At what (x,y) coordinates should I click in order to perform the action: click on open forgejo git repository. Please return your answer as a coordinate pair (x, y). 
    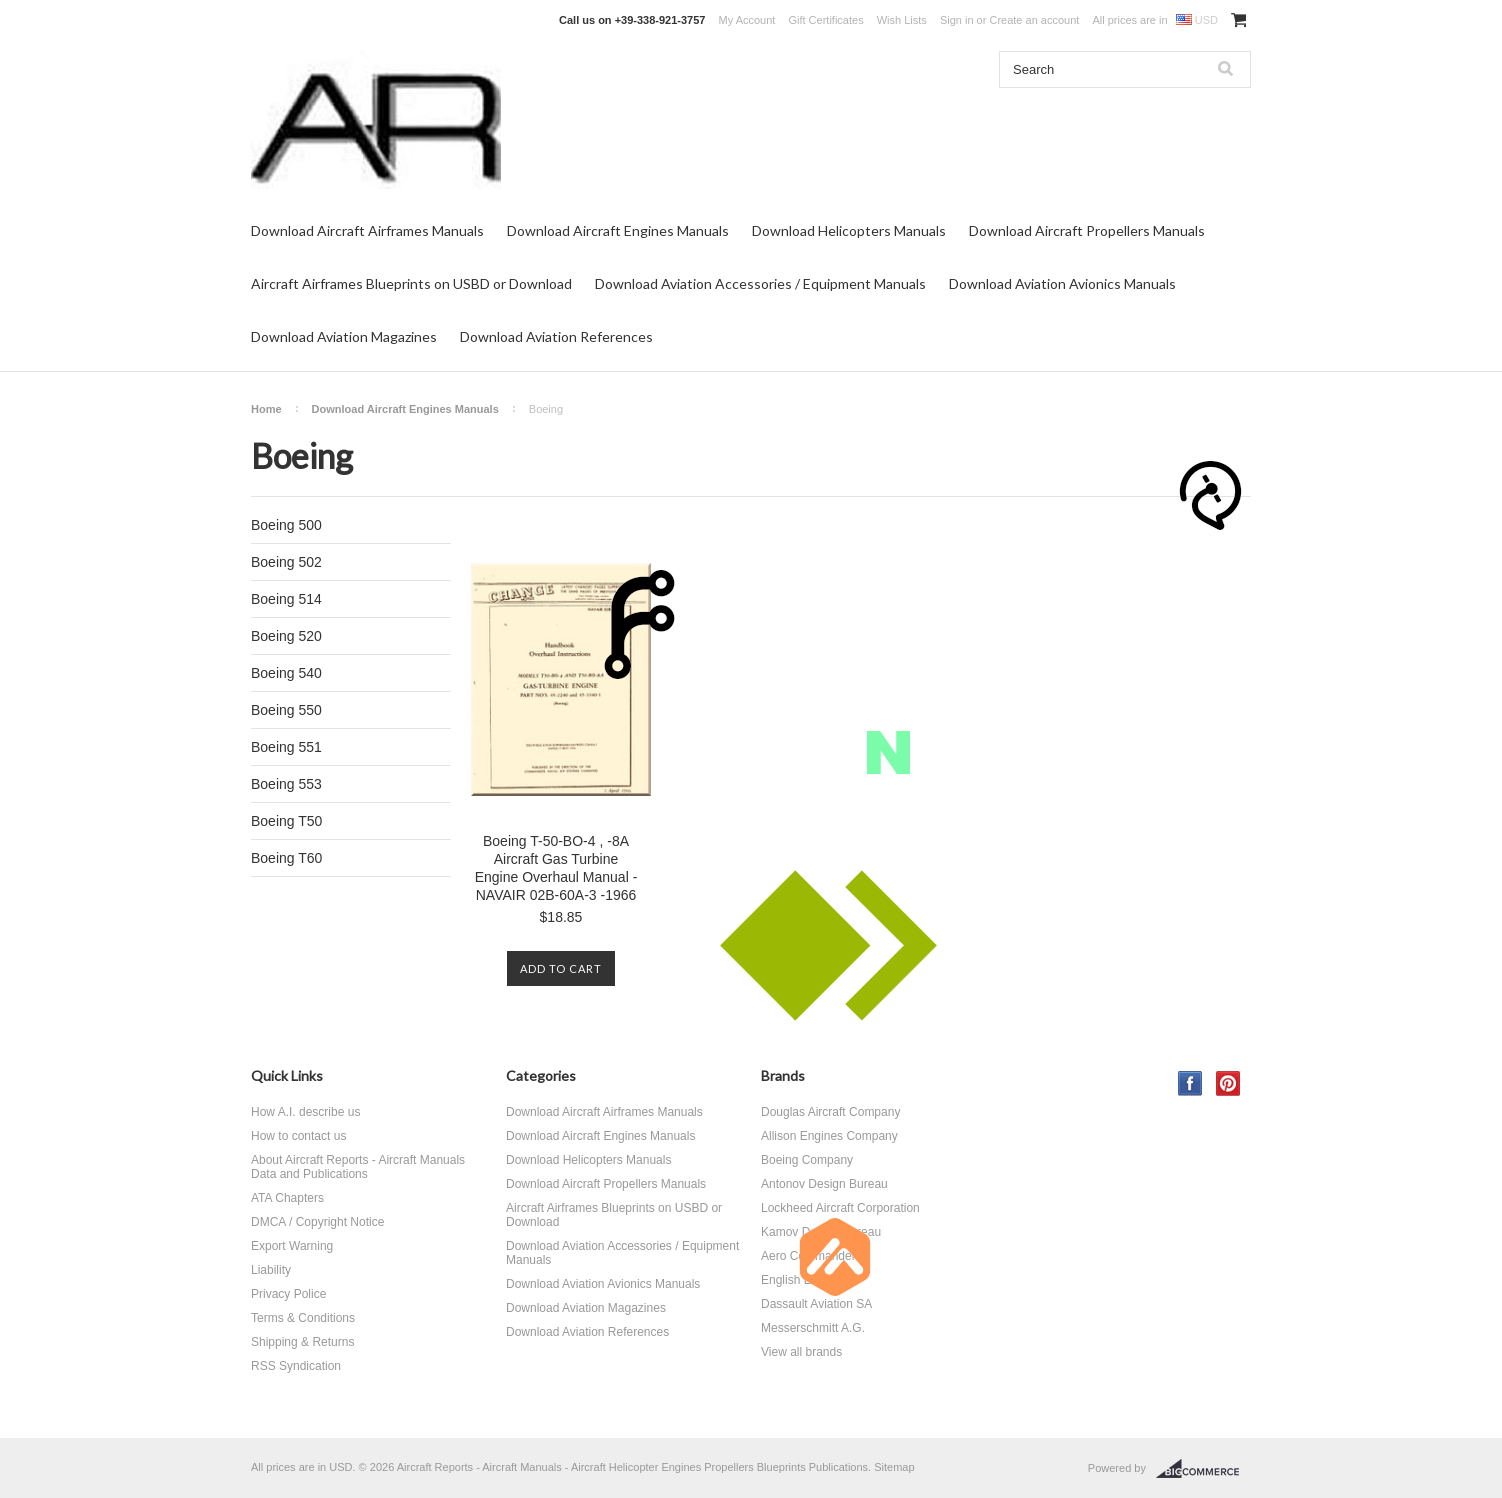
    Looking at the image, I should click on (639, 624).